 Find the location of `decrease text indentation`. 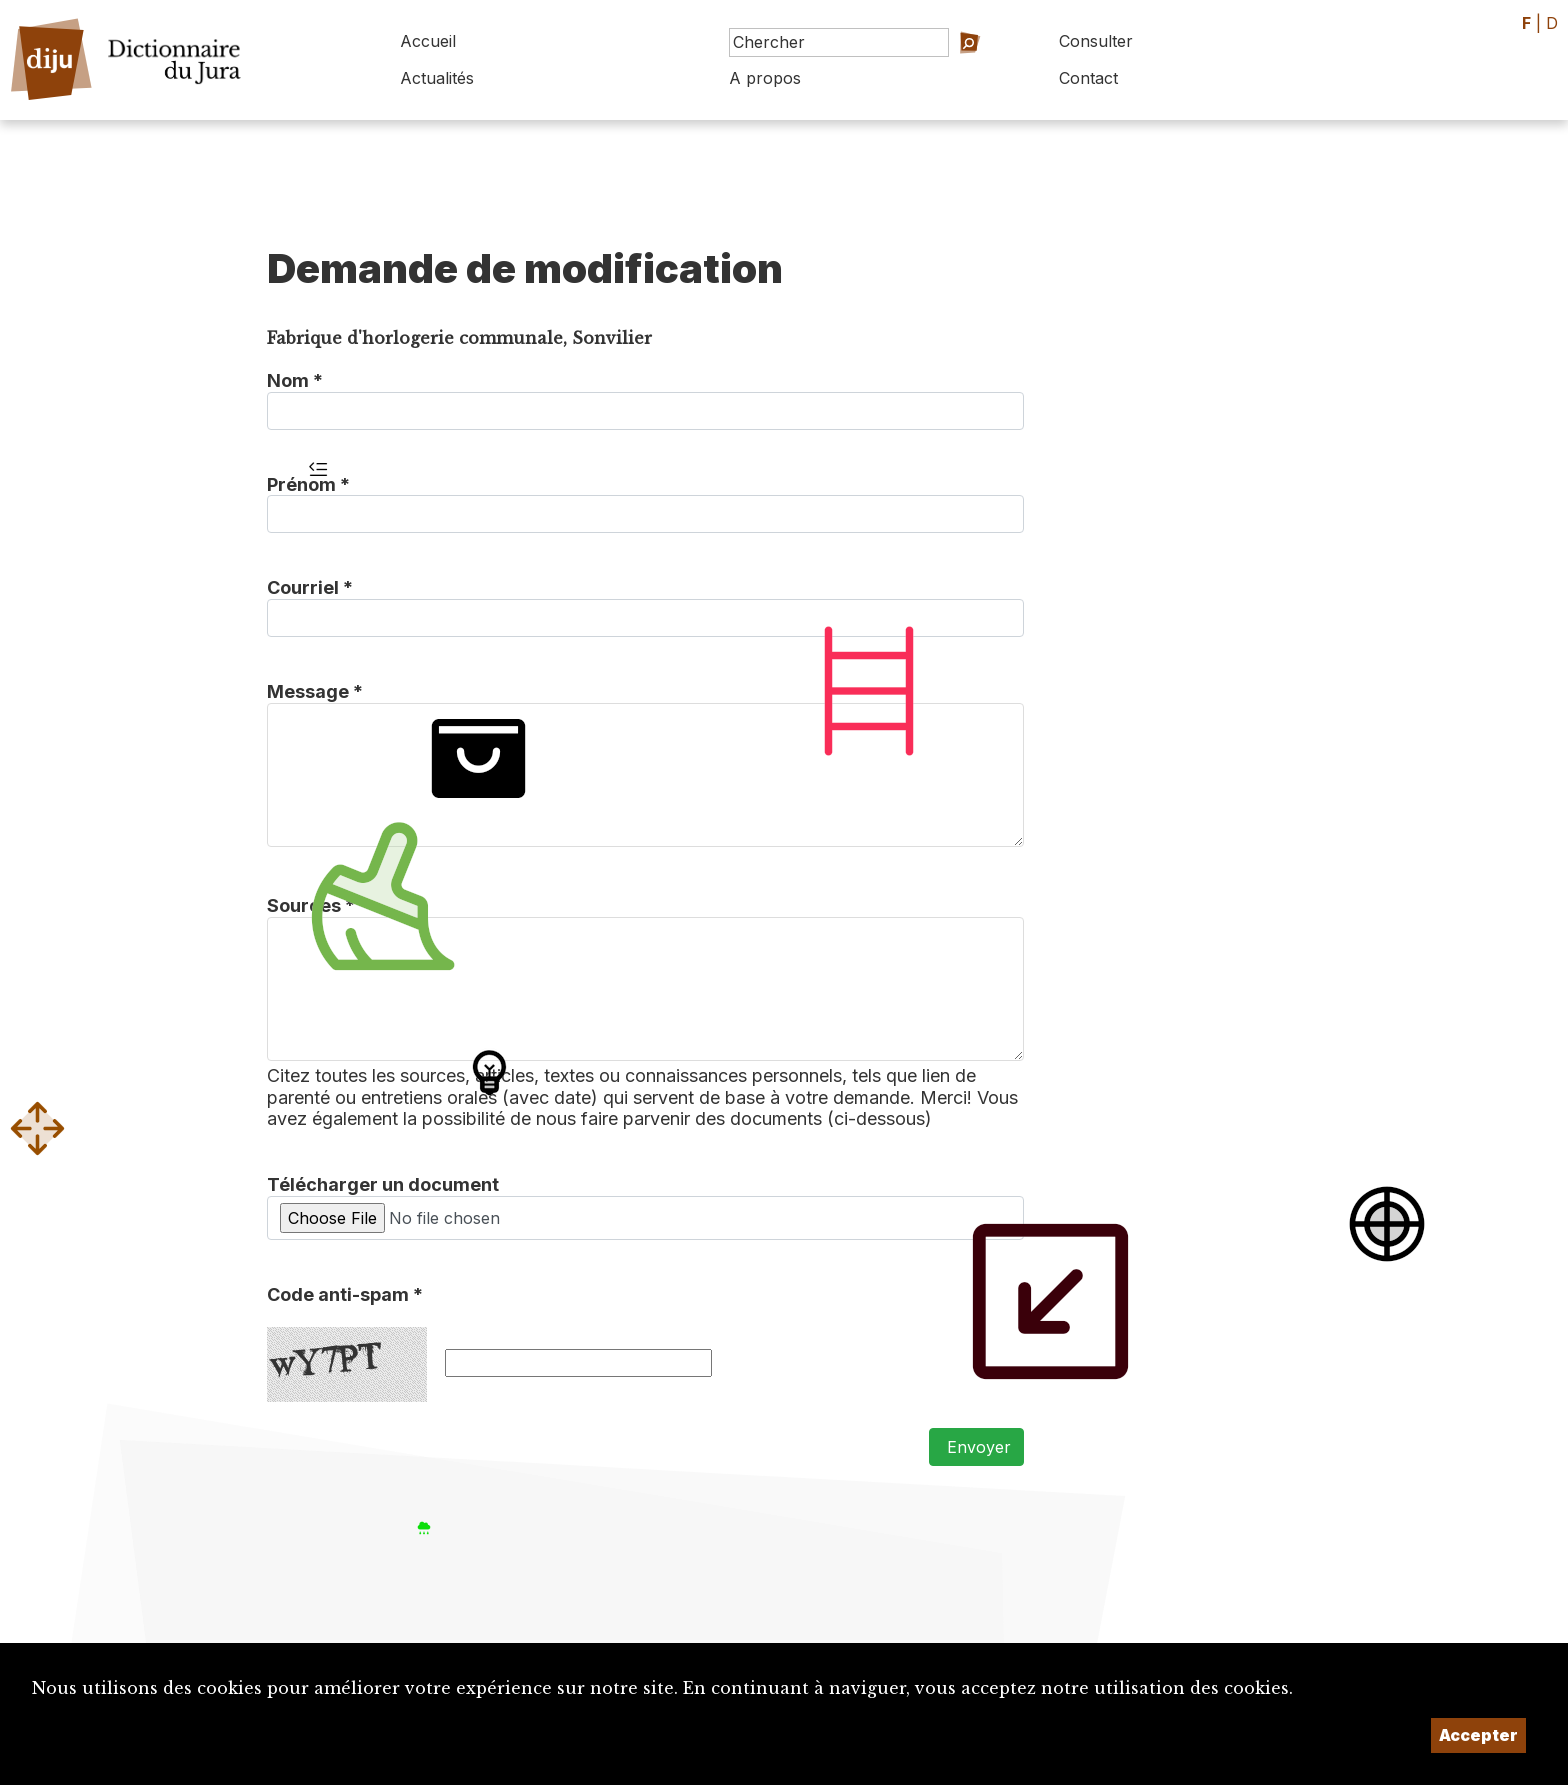

decrease text indentation is located at coordinates (318, 469).